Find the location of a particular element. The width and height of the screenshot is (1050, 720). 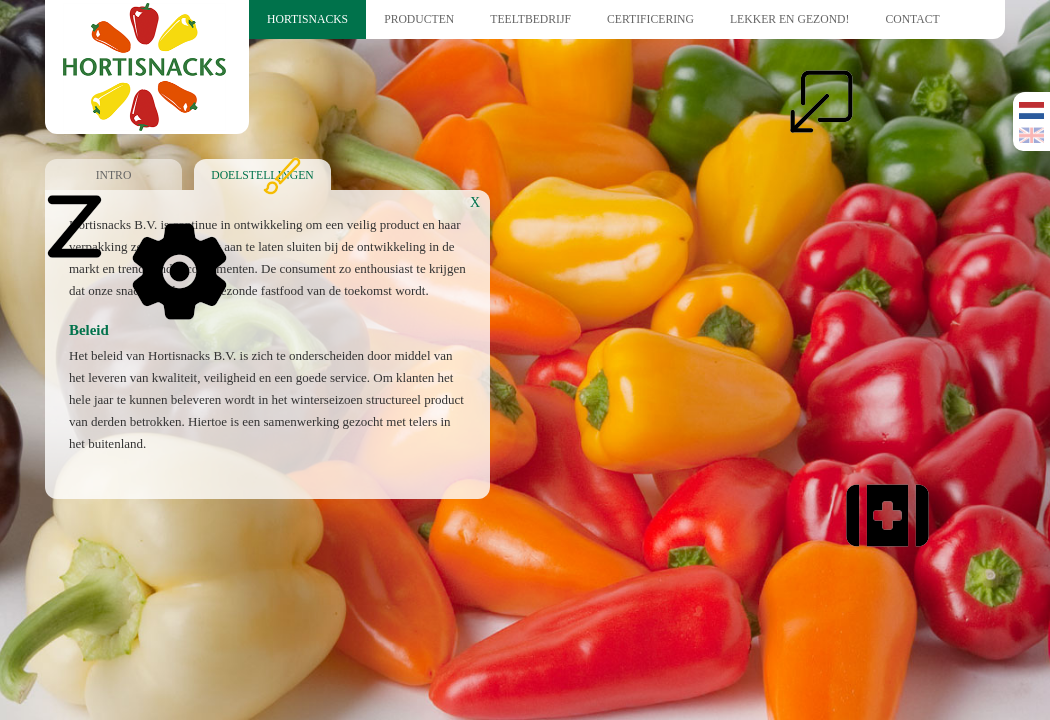

collapse or minimize content is located at coordinates (821, 101).